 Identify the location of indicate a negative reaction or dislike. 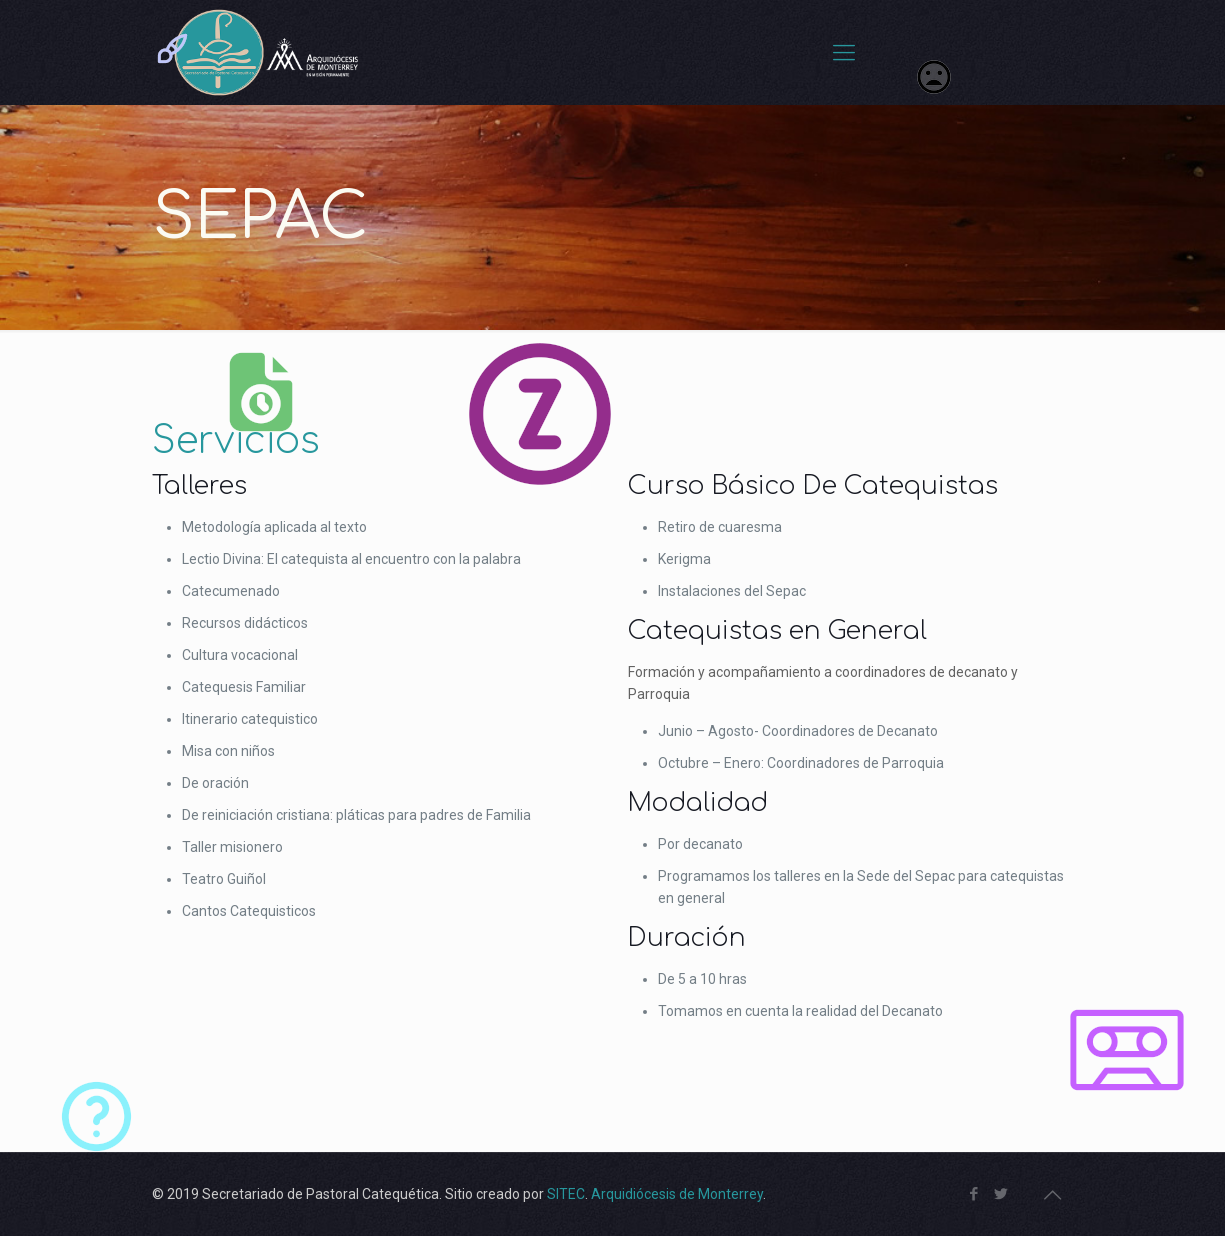
(934, 77).